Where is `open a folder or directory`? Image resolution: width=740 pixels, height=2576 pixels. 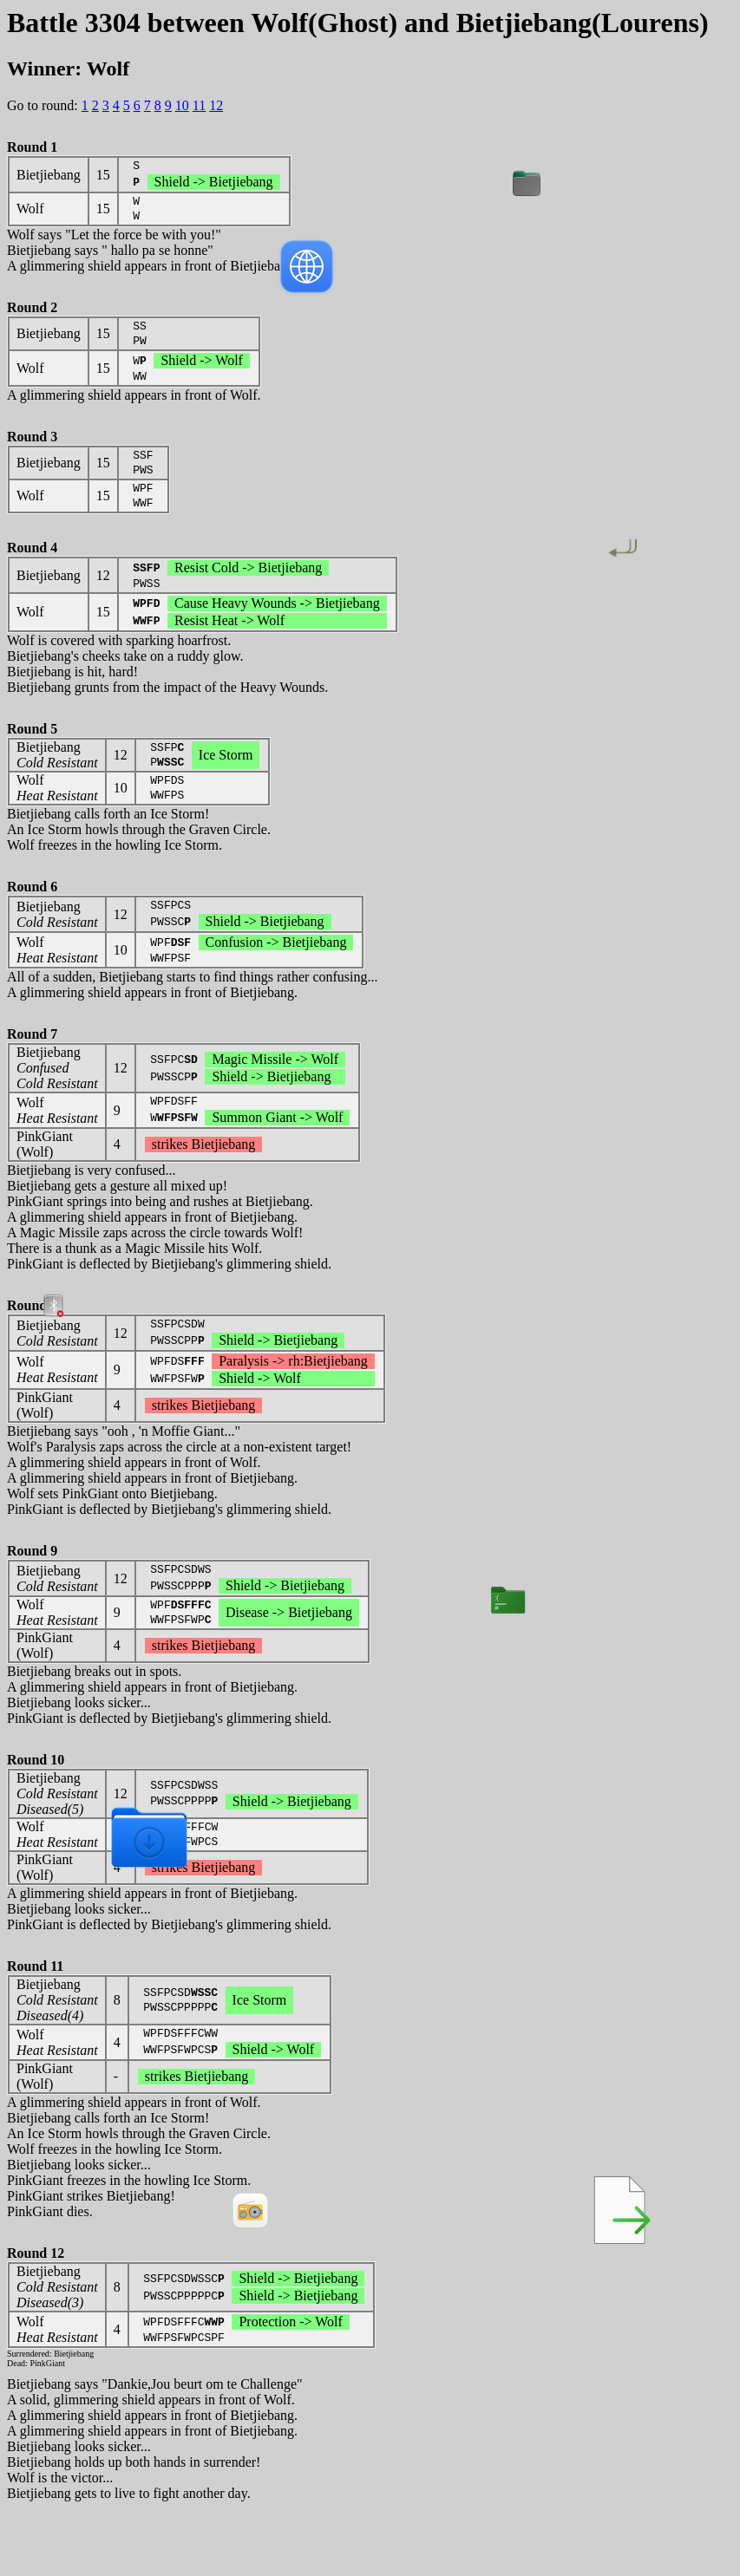
open a folder or directory is located at coordinates (527, 183).